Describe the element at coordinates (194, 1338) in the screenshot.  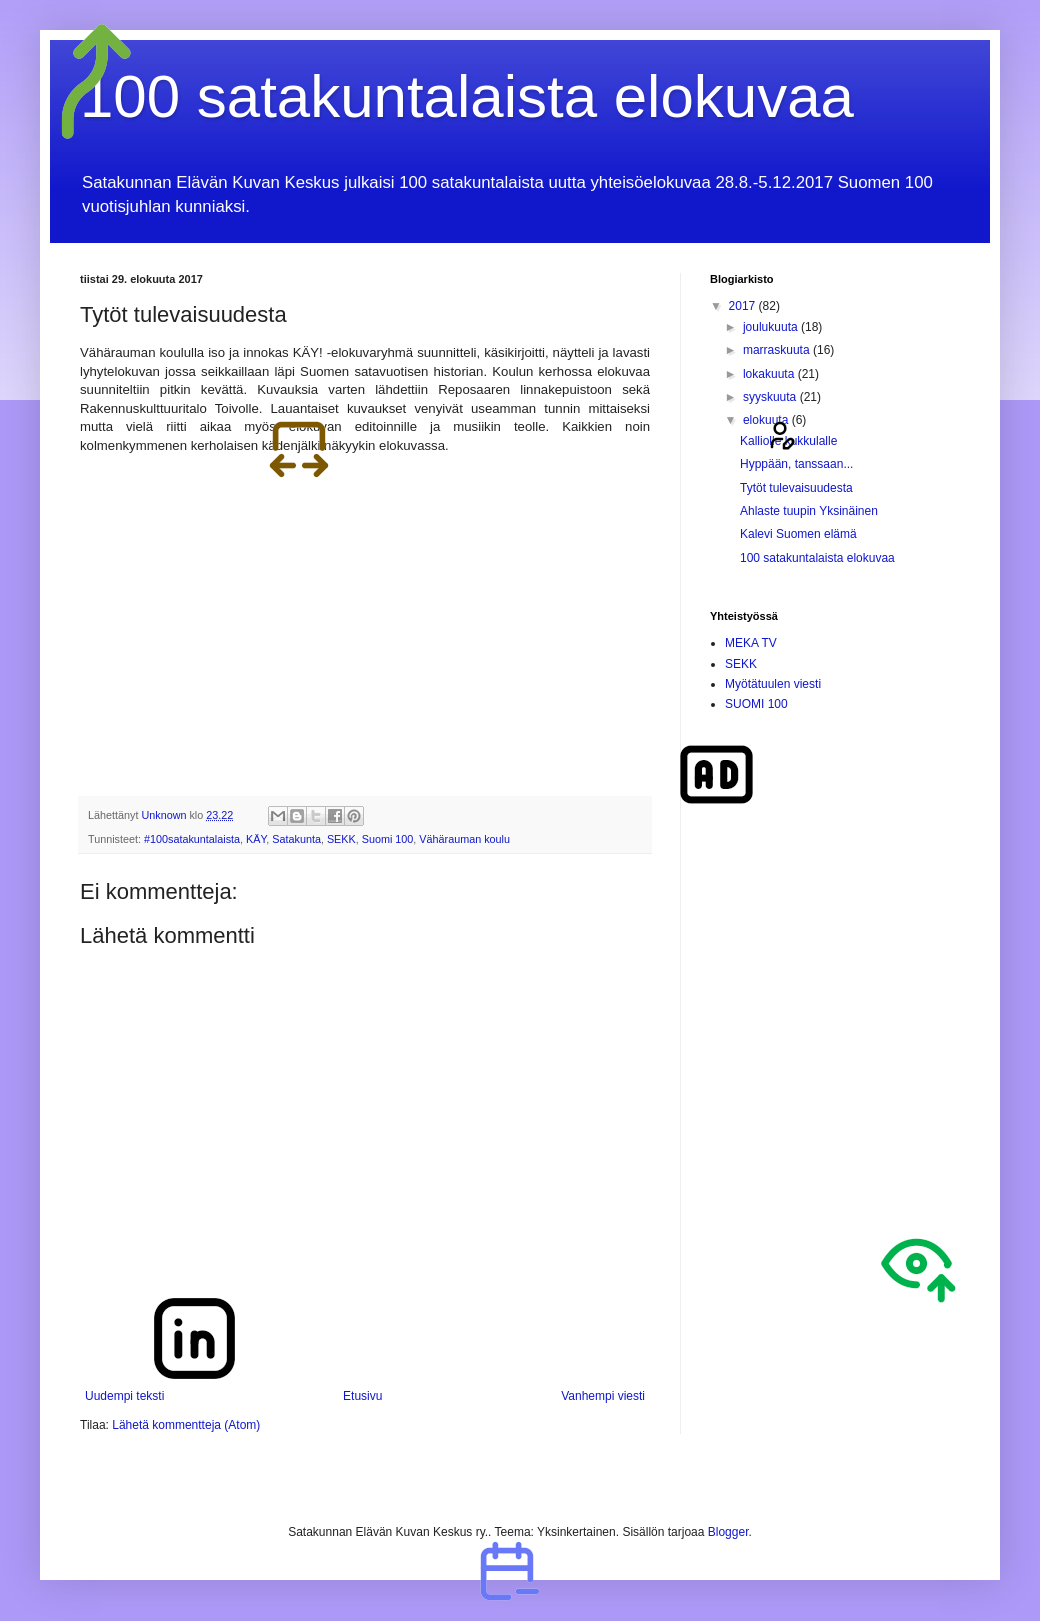
I see `connect with LinkedIn` at that location.